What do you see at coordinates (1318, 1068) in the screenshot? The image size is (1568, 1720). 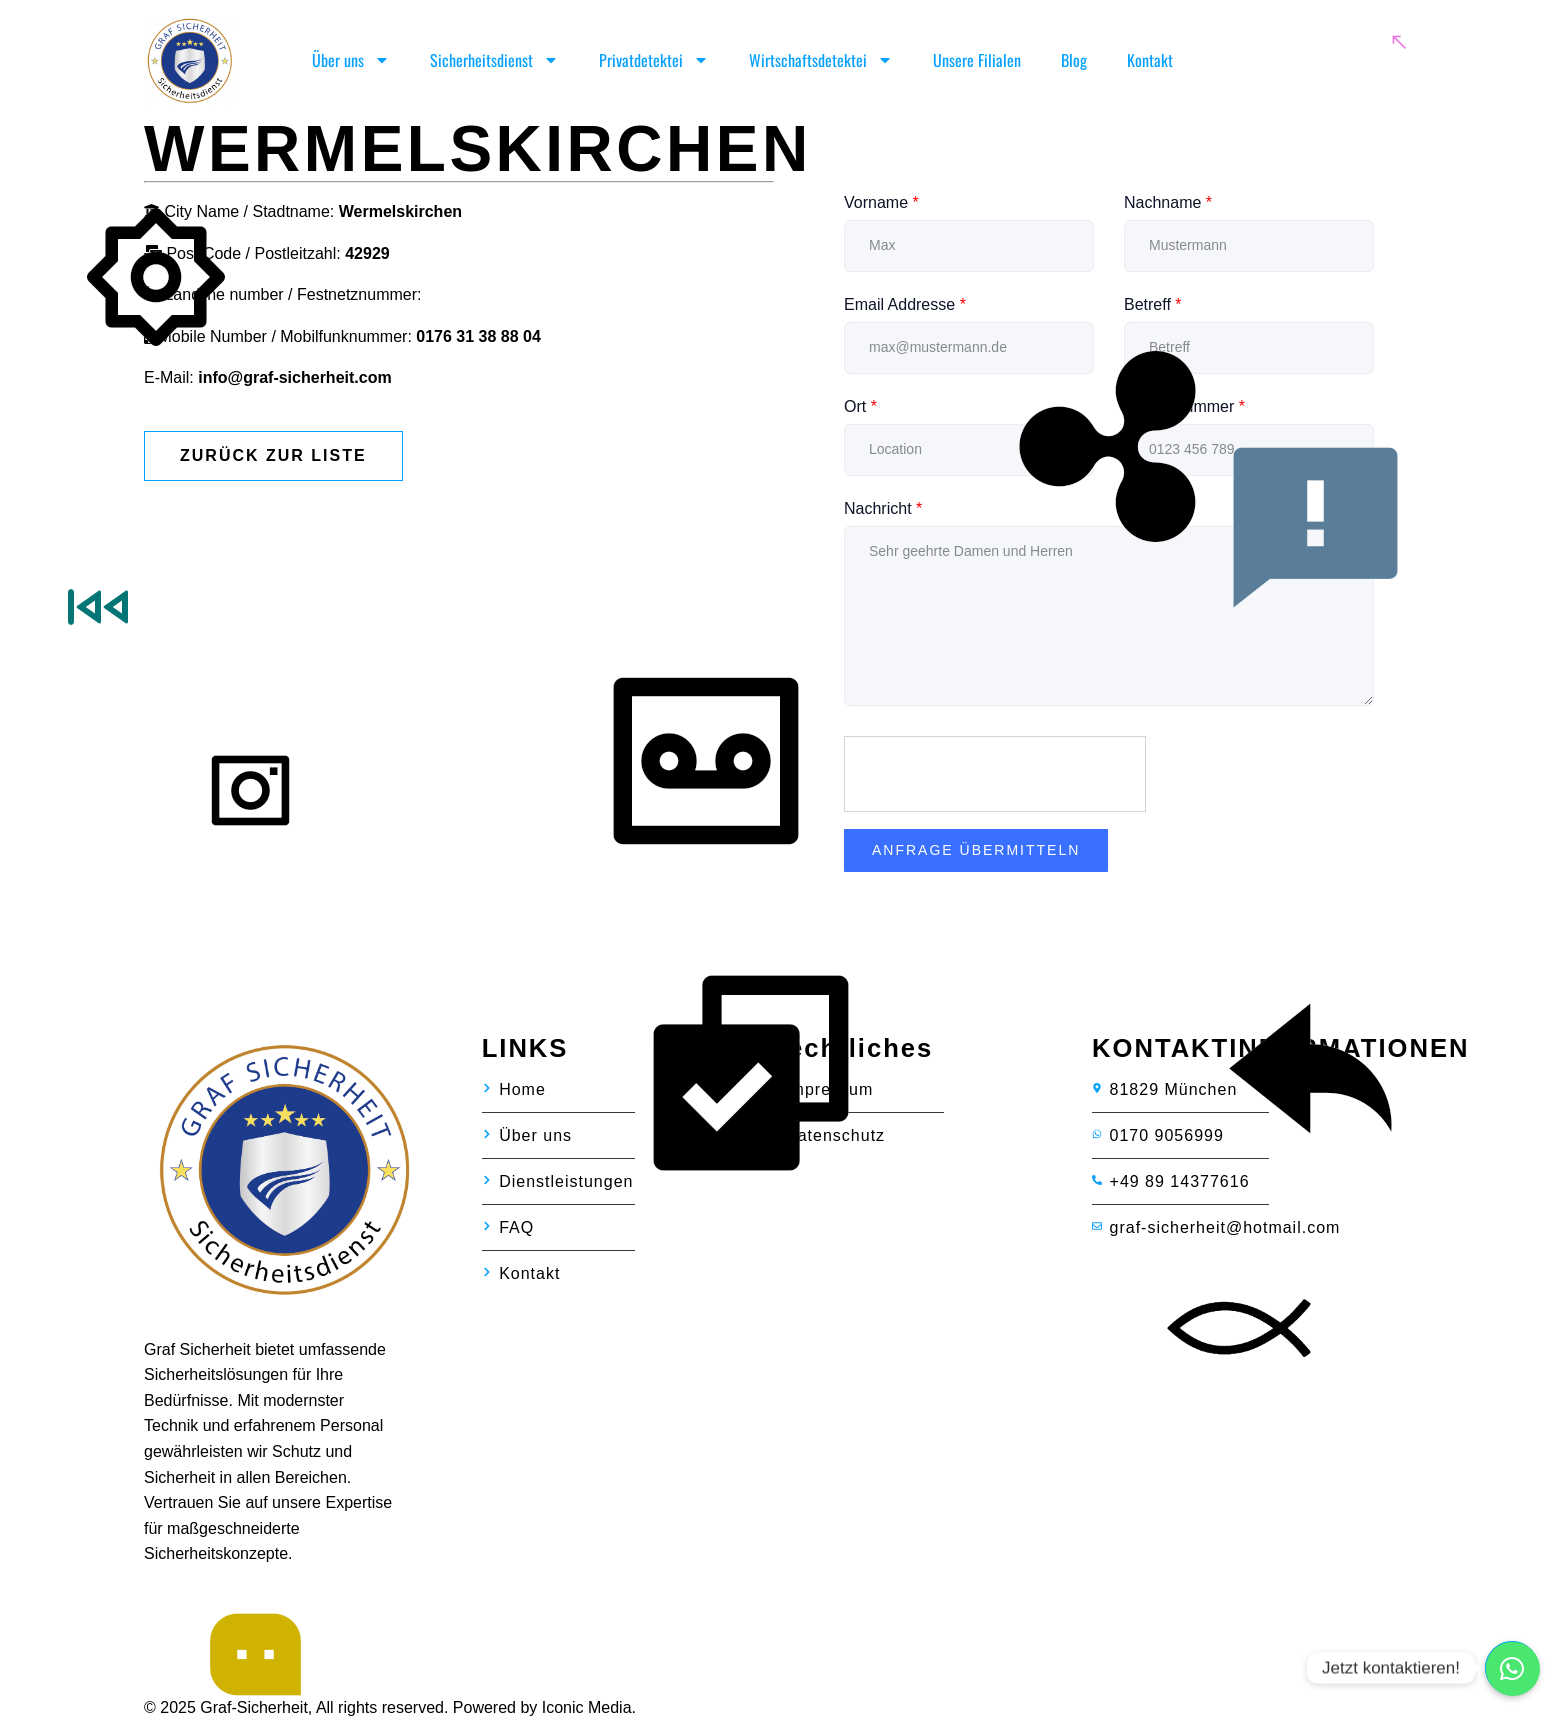 I see `reply to a message or email` at bounding box center [1318, 1068].